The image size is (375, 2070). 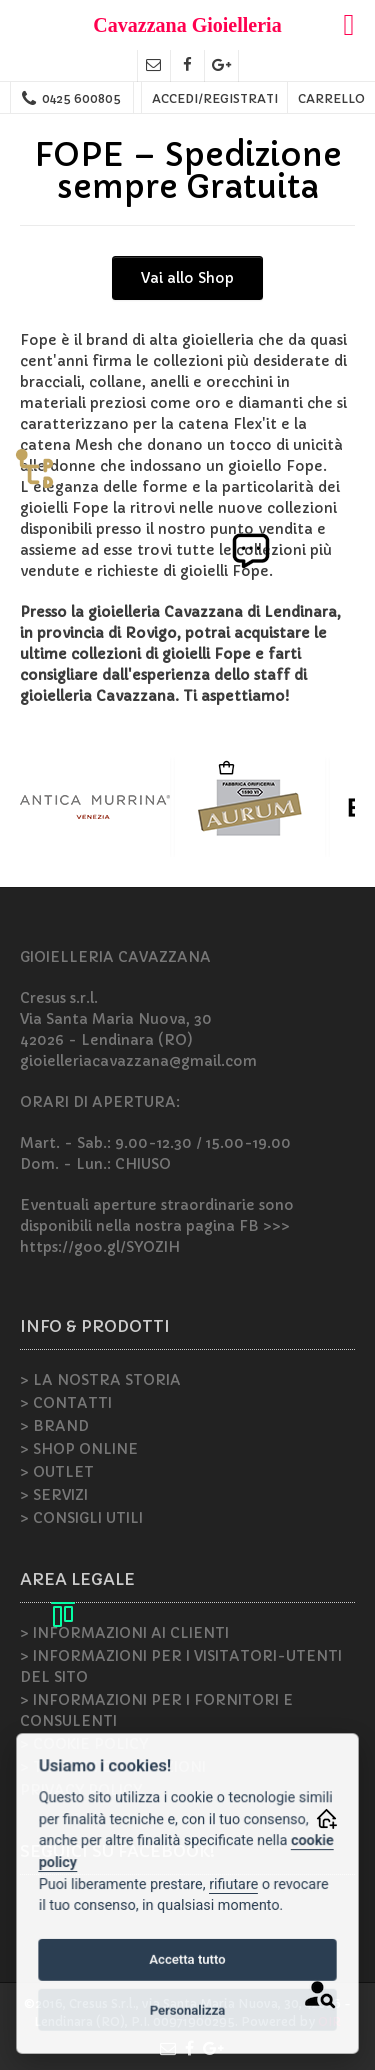 What do you see at coordinates (320, 1993) in the screenshot?
I see `search for a person or contact` at bounding box center [320, 1993].